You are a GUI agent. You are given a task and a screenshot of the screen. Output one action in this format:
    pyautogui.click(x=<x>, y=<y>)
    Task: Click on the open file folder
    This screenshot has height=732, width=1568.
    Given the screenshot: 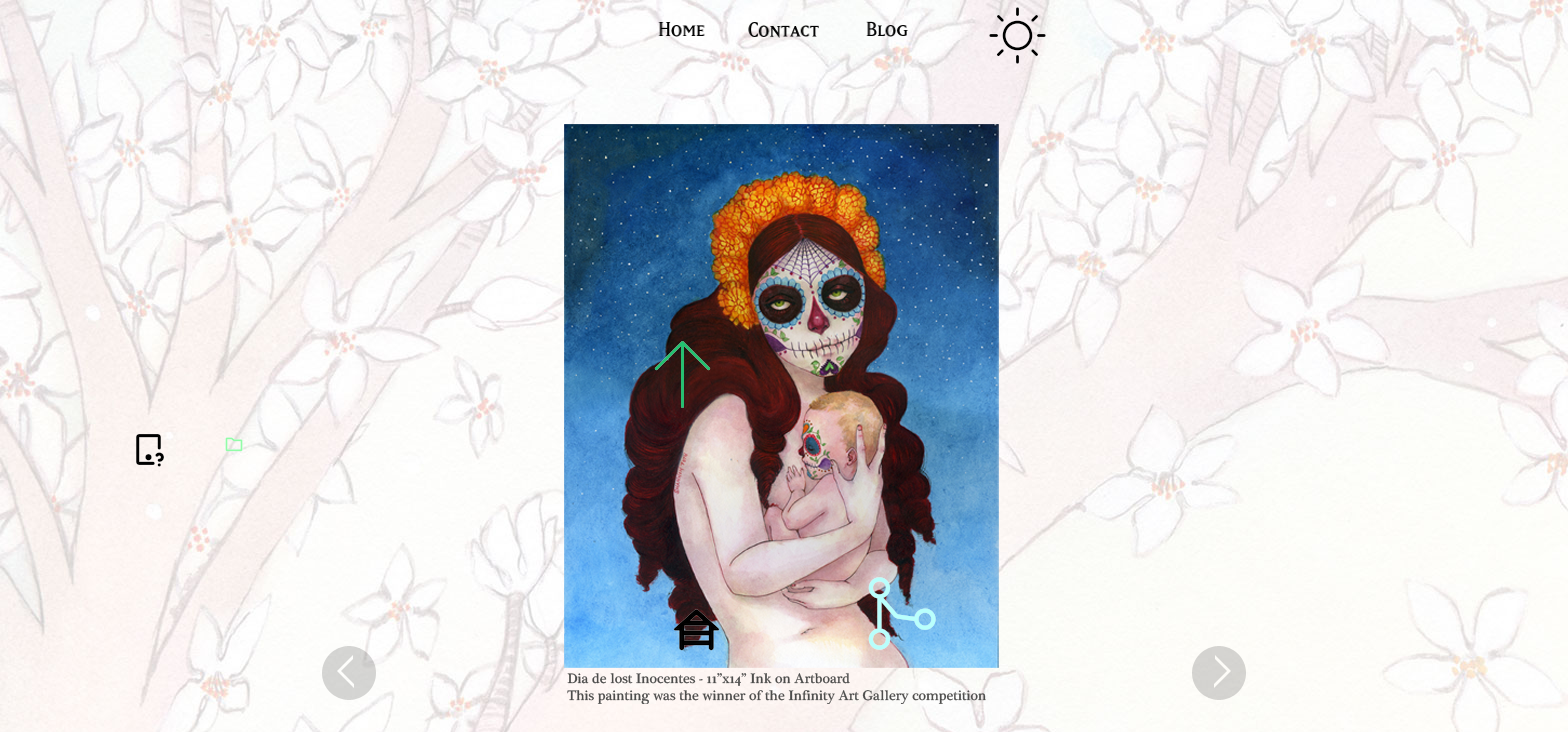 What is the action you would take?
    pyautogui.click(x=234, y=444)
    